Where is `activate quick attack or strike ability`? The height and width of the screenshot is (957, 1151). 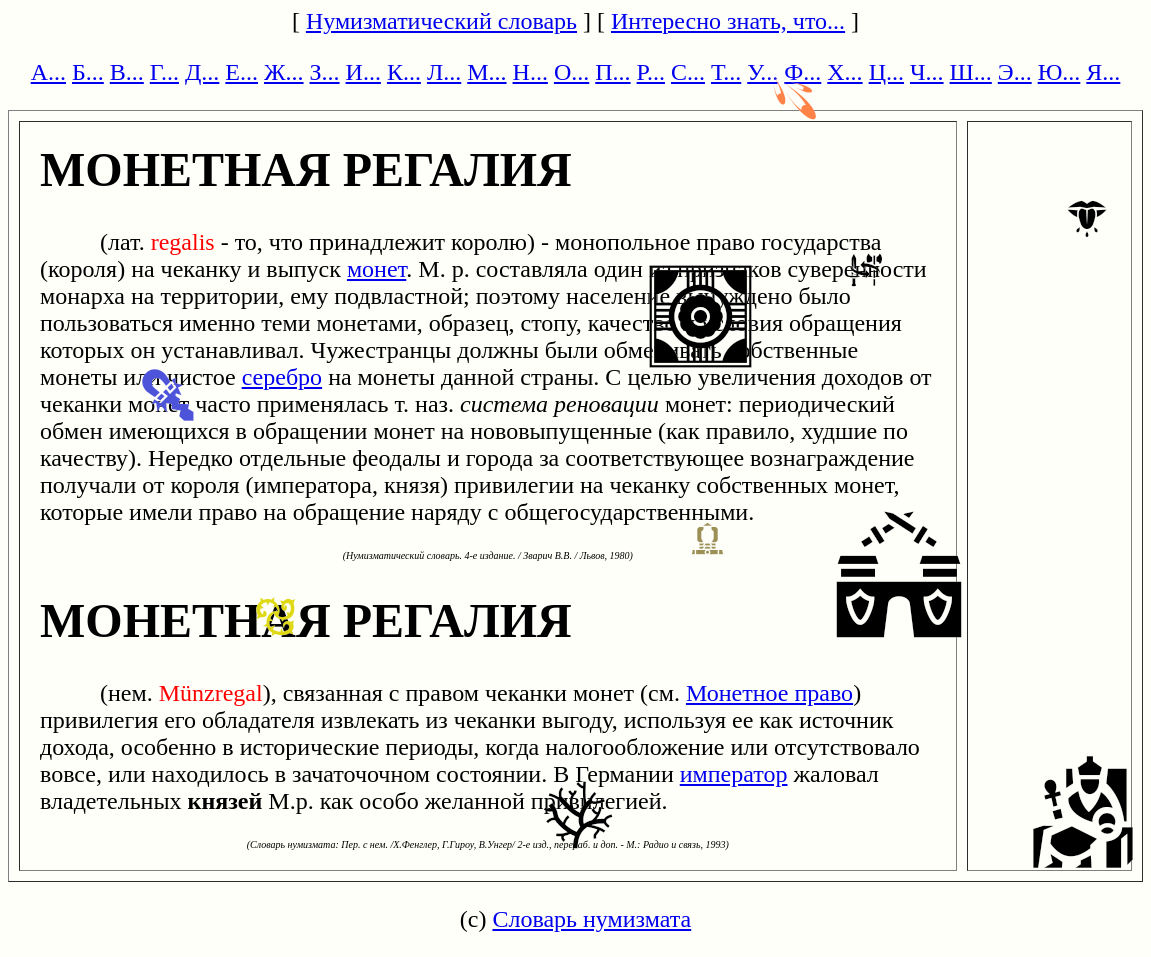 activate quick attack or strike ability is located at coordinates (794, 98).